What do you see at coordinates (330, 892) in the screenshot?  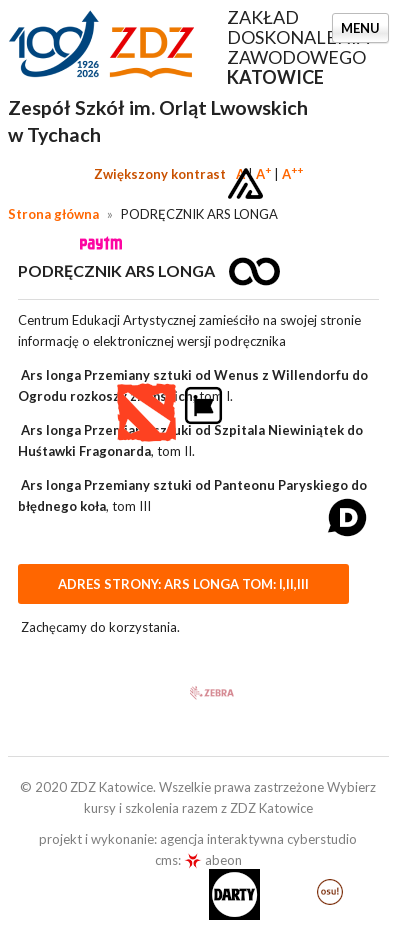 I see `open osu! rhythm game` at bounding box center [330, 892].